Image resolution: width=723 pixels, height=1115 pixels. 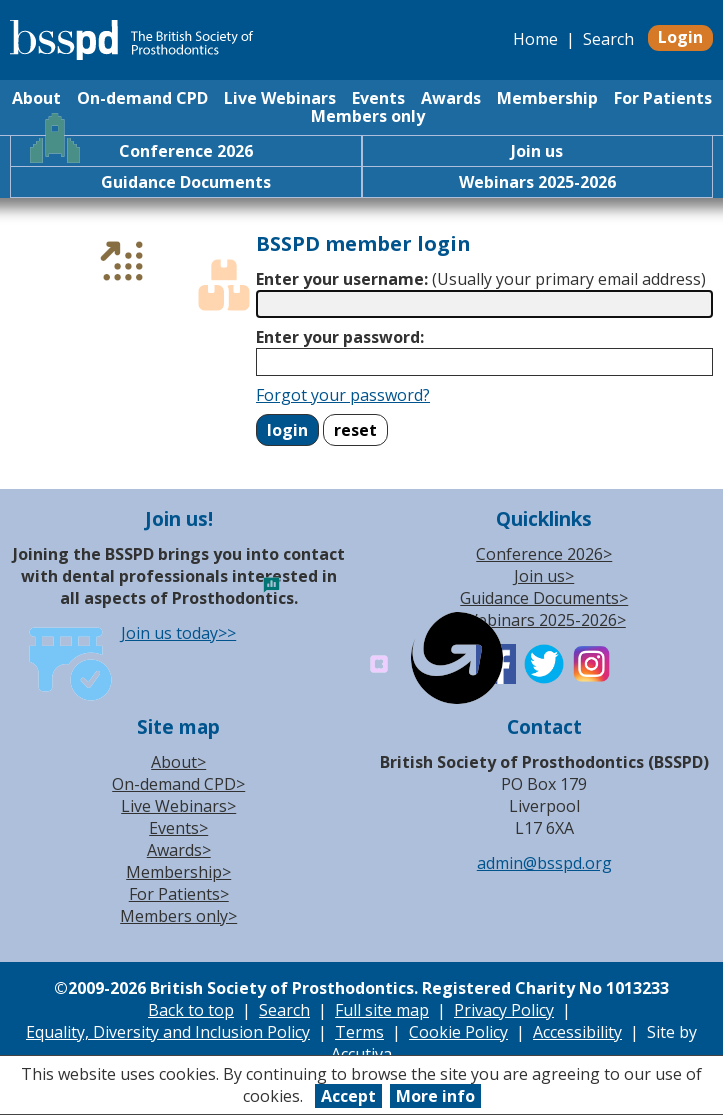 What do you see at coordinates (55, 138) in the screenshot?
I see `space awesome brand logo` at bounding box center [55, 138].